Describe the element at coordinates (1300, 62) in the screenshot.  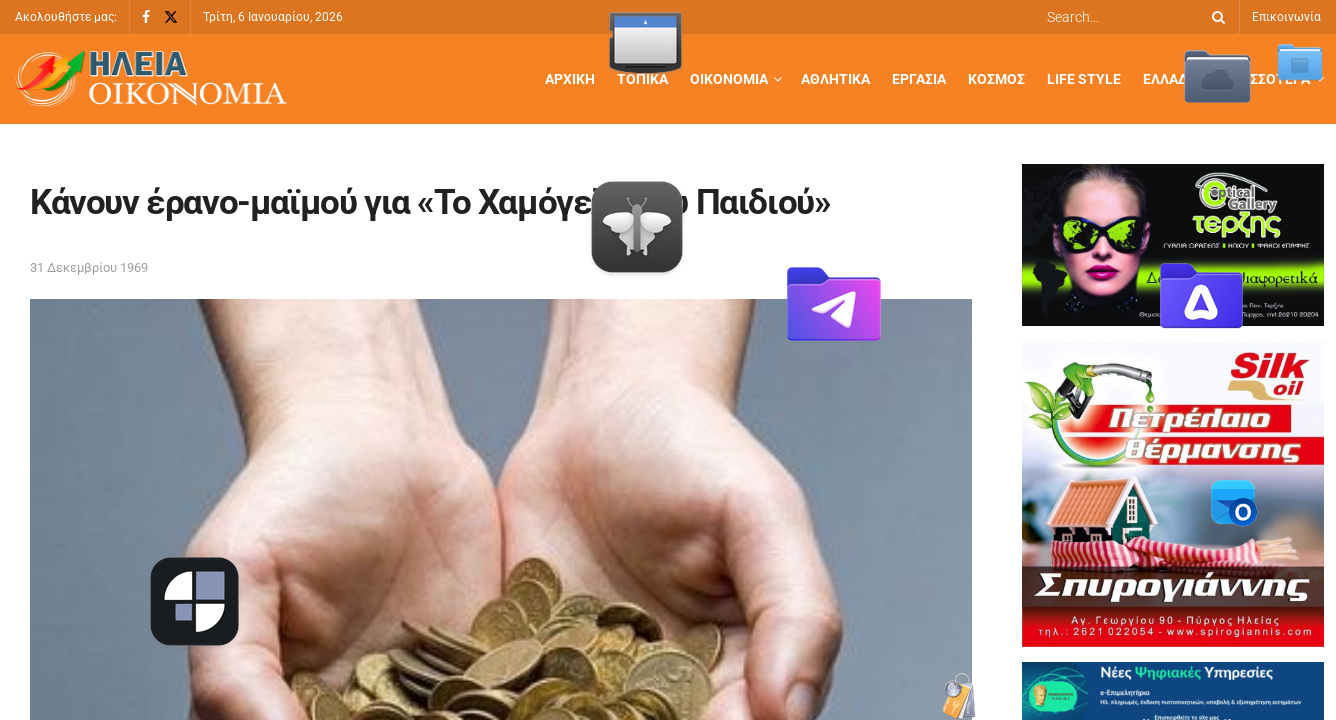
I see `open web design projects folder` at that location.